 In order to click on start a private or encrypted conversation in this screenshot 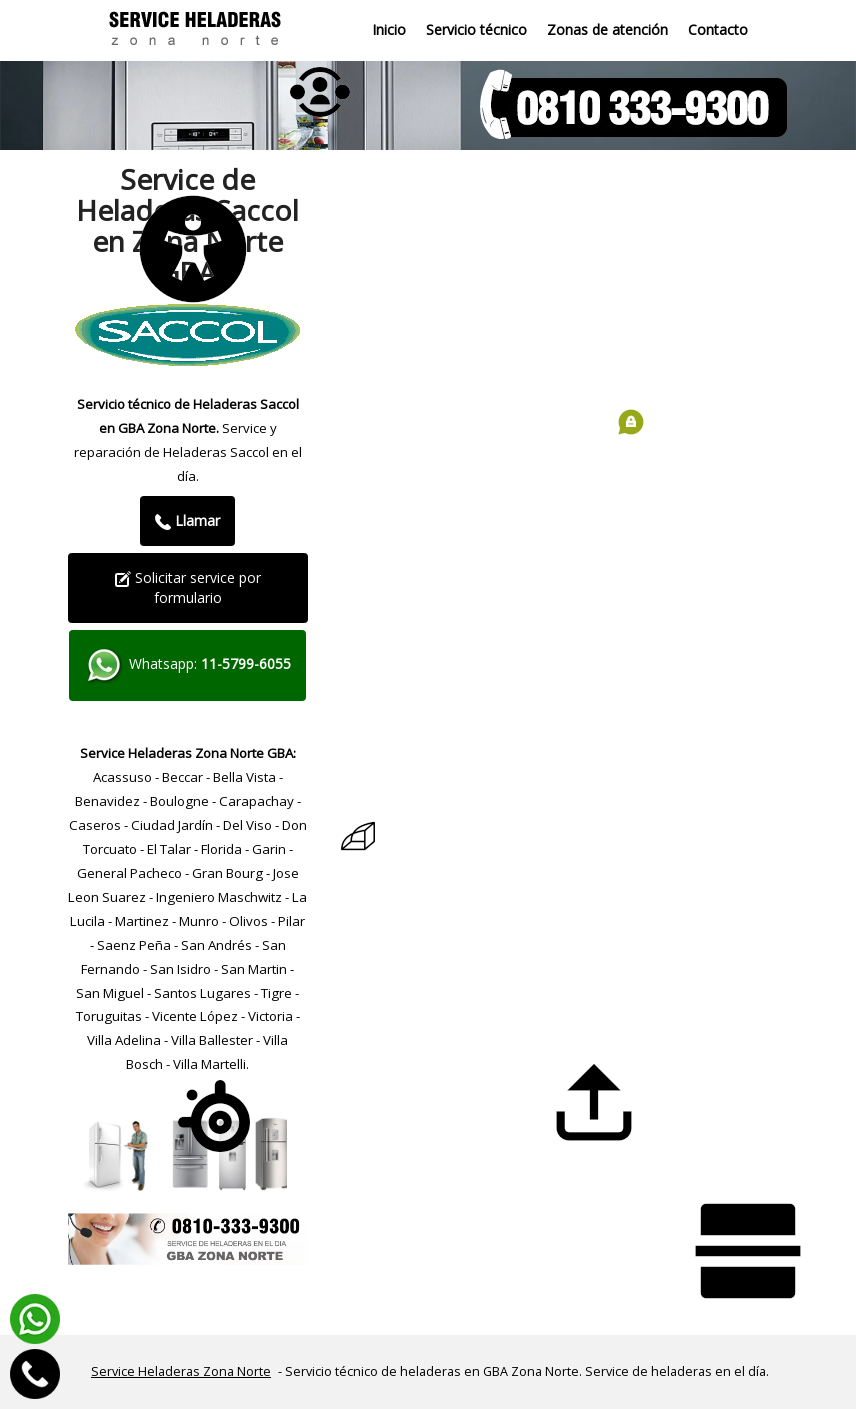, I will do `click(631, 422)`.